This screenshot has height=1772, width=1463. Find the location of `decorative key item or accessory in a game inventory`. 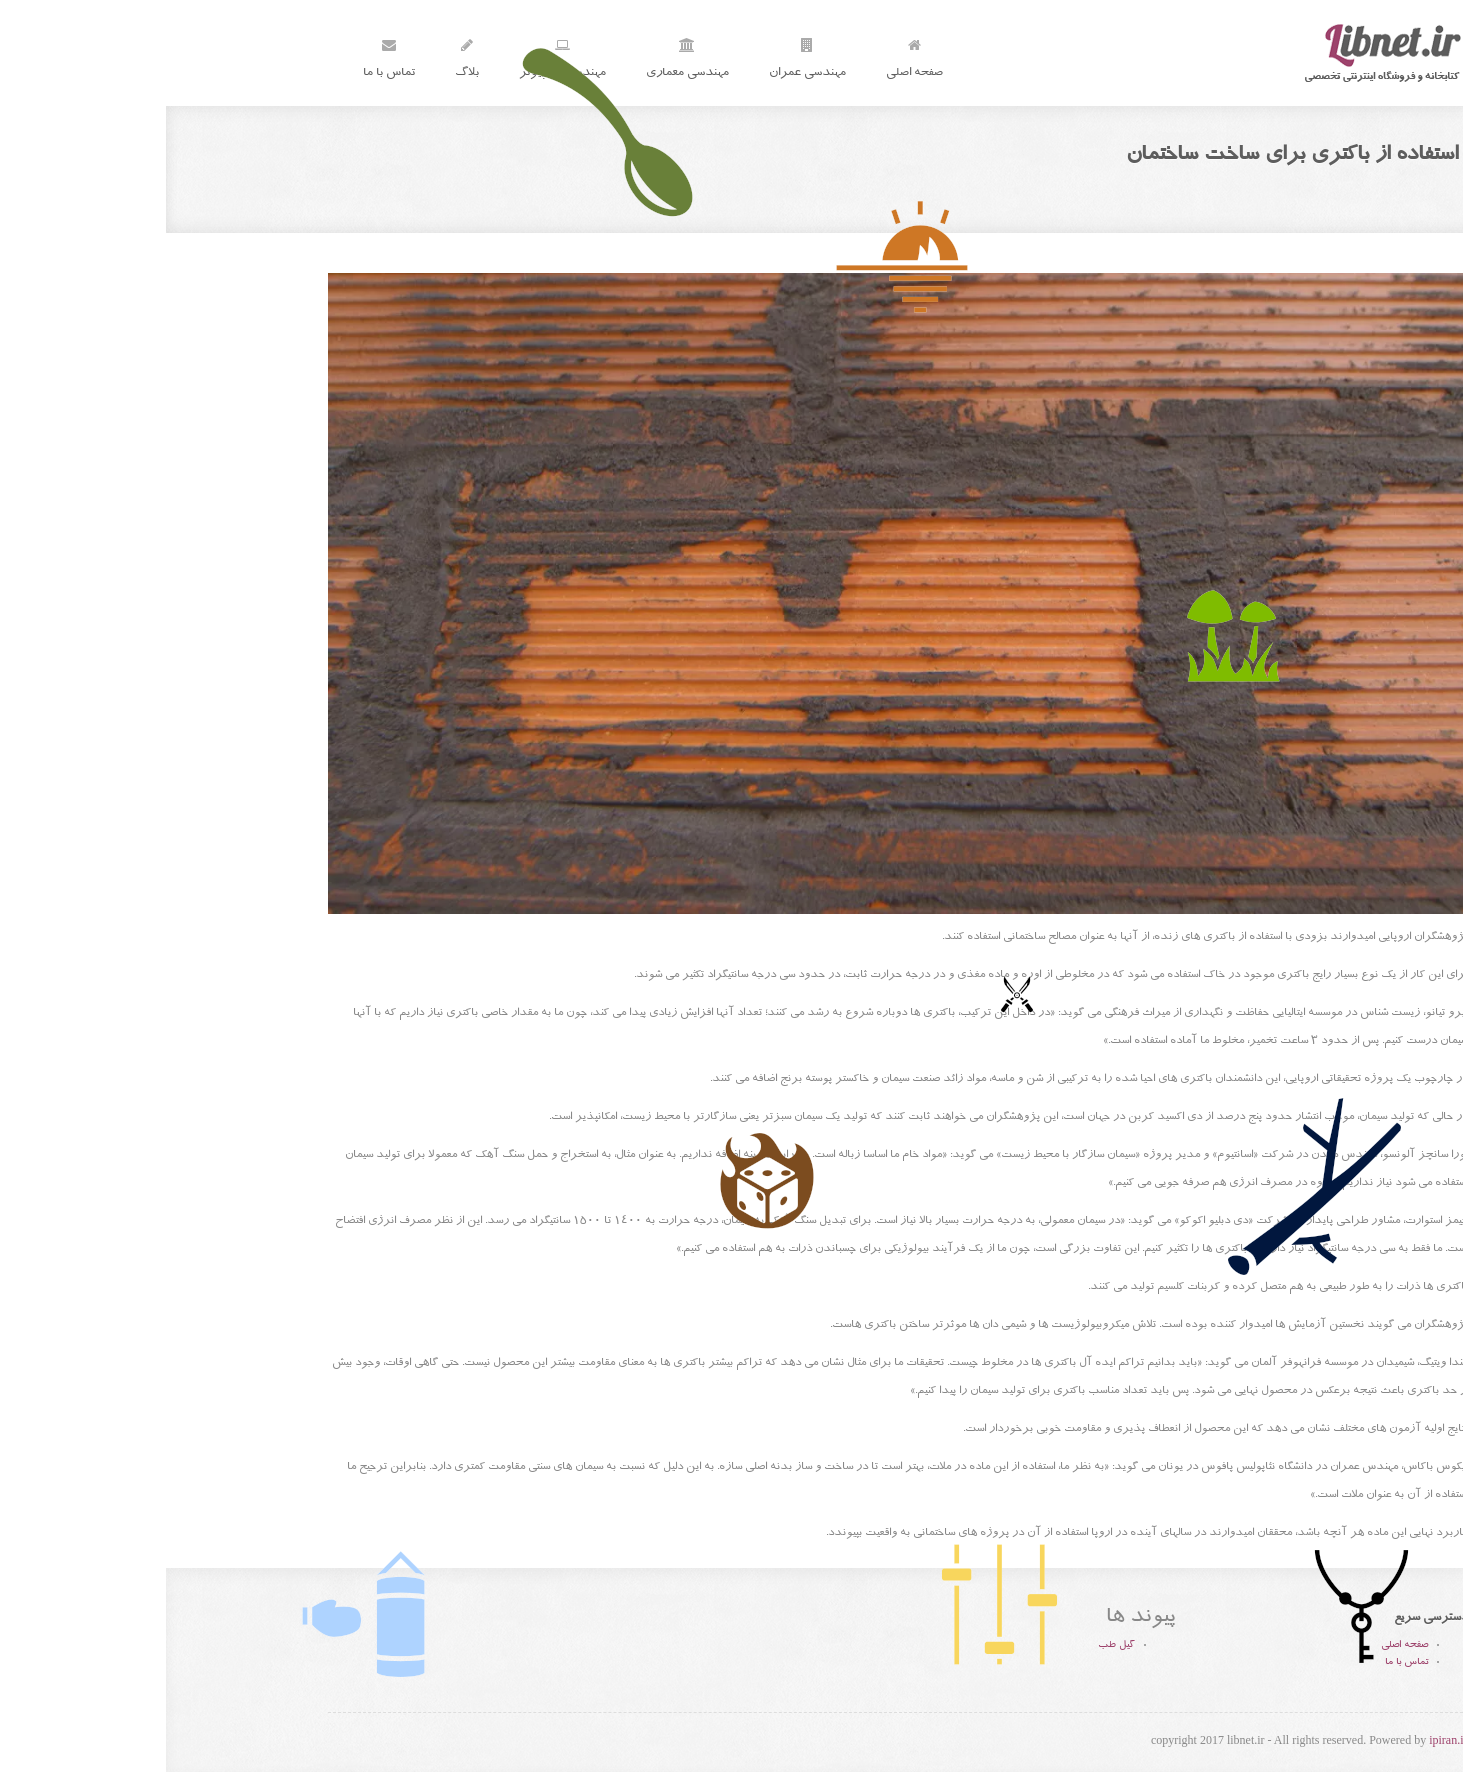

decorative key item or accessory in a game inventory is located at coordinates (1361, 1606).